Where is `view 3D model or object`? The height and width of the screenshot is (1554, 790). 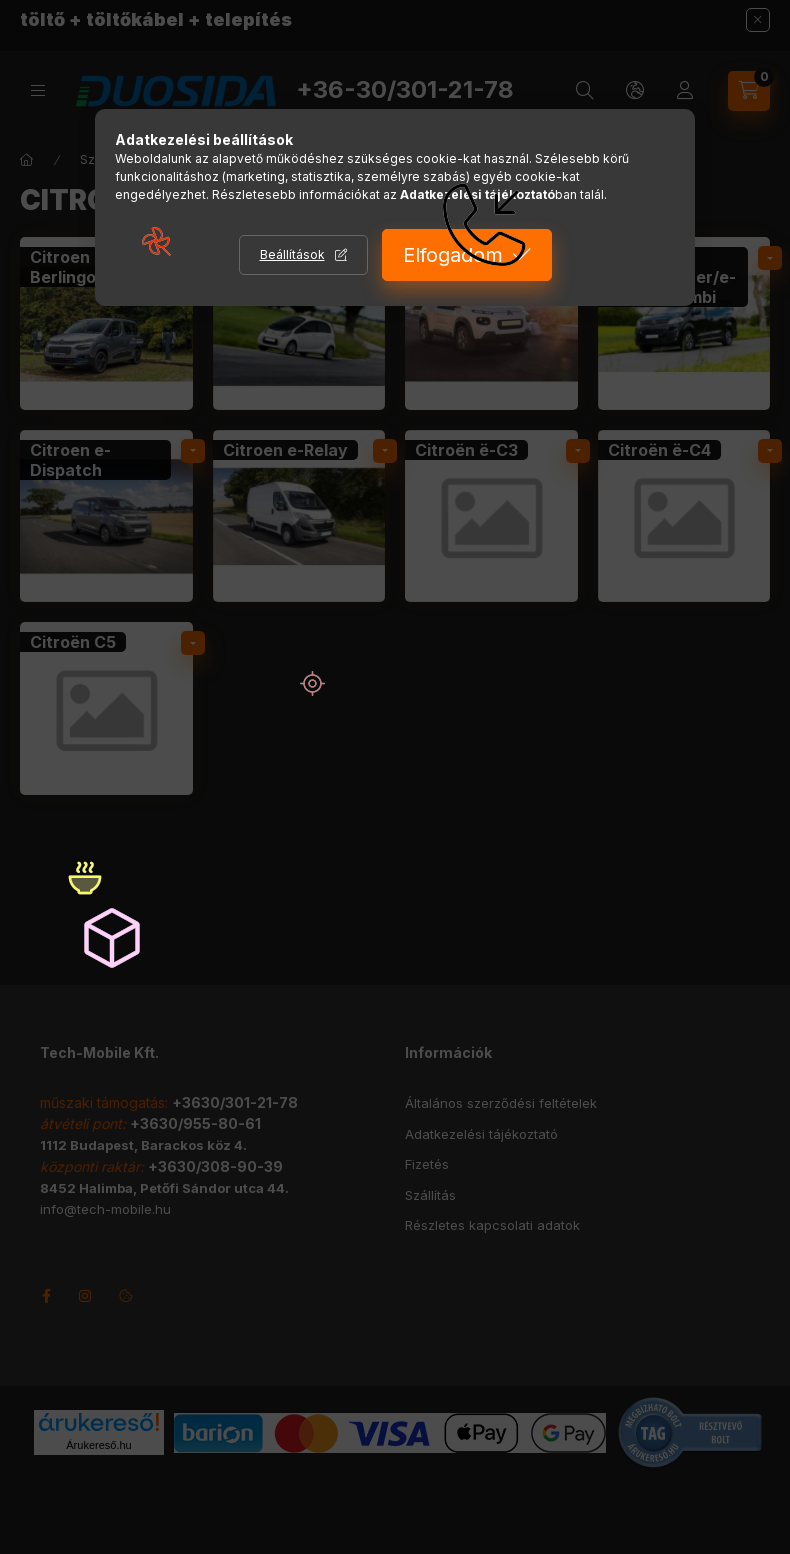
view 3D model or object is located at coordinates (112, 938).